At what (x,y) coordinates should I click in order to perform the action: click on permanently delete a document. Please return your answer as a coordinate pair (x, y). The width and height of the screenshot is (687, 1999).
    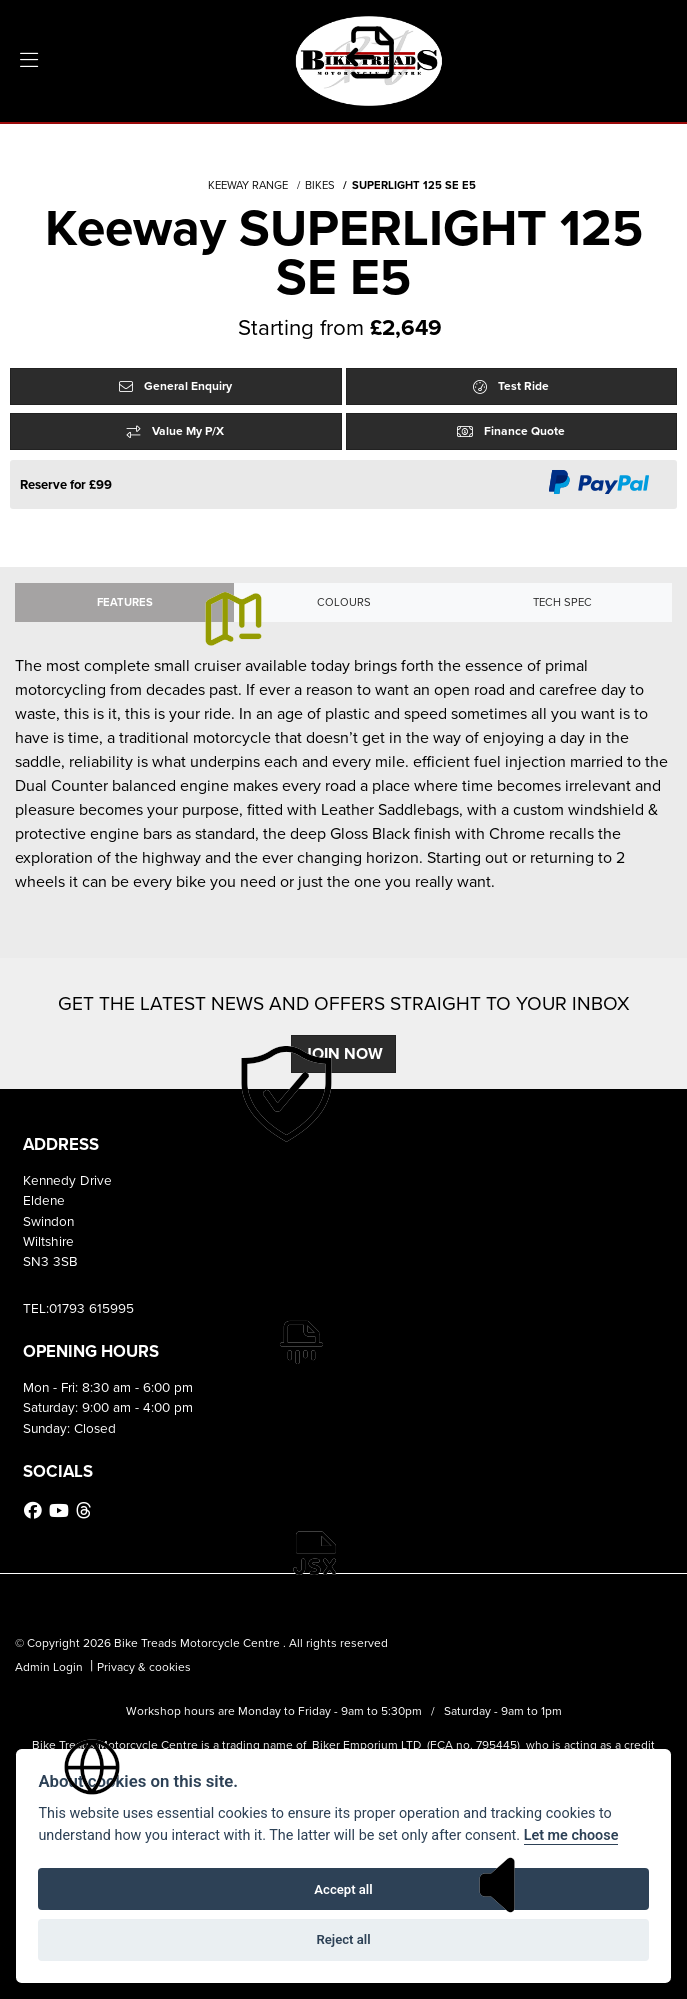
    Looking at the image, I should click on (301, 1342).